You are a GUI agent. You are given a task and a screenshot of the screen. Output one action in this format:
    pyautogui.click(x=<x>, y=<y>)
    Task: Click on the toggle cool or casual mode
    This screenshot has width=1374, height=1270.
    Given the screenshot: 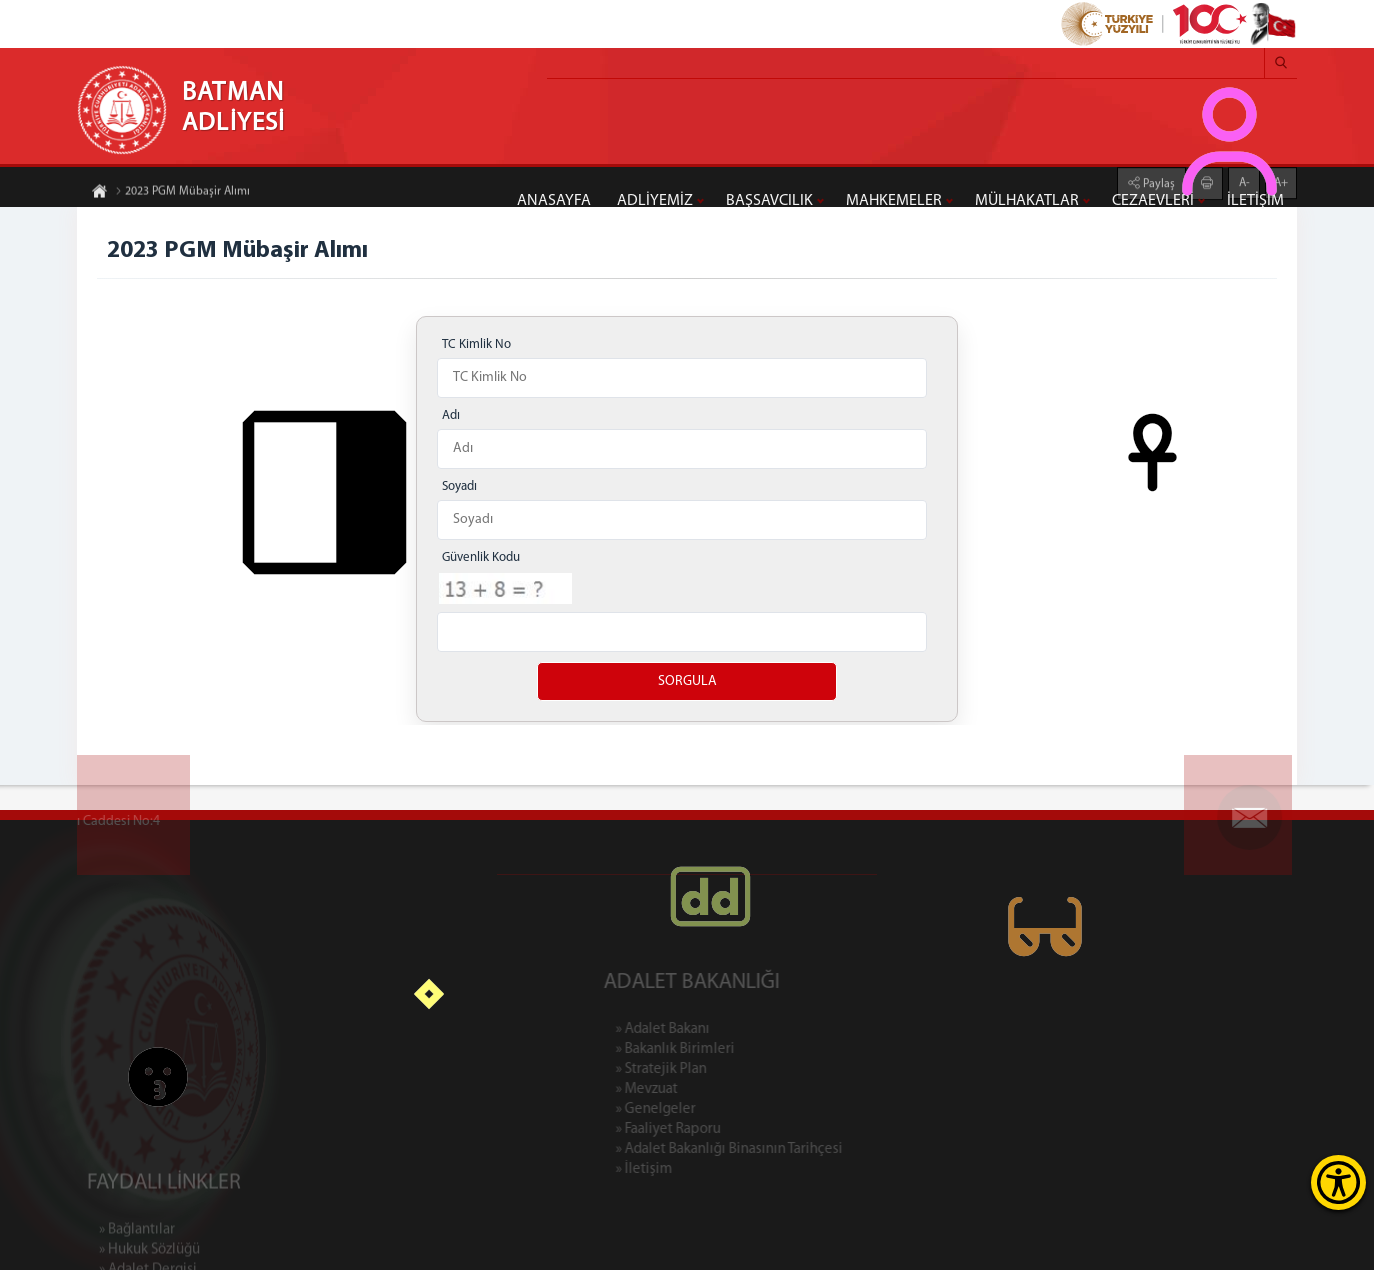 What is the action you would take?
    pyautogui.click(x=1045, y=928)
    